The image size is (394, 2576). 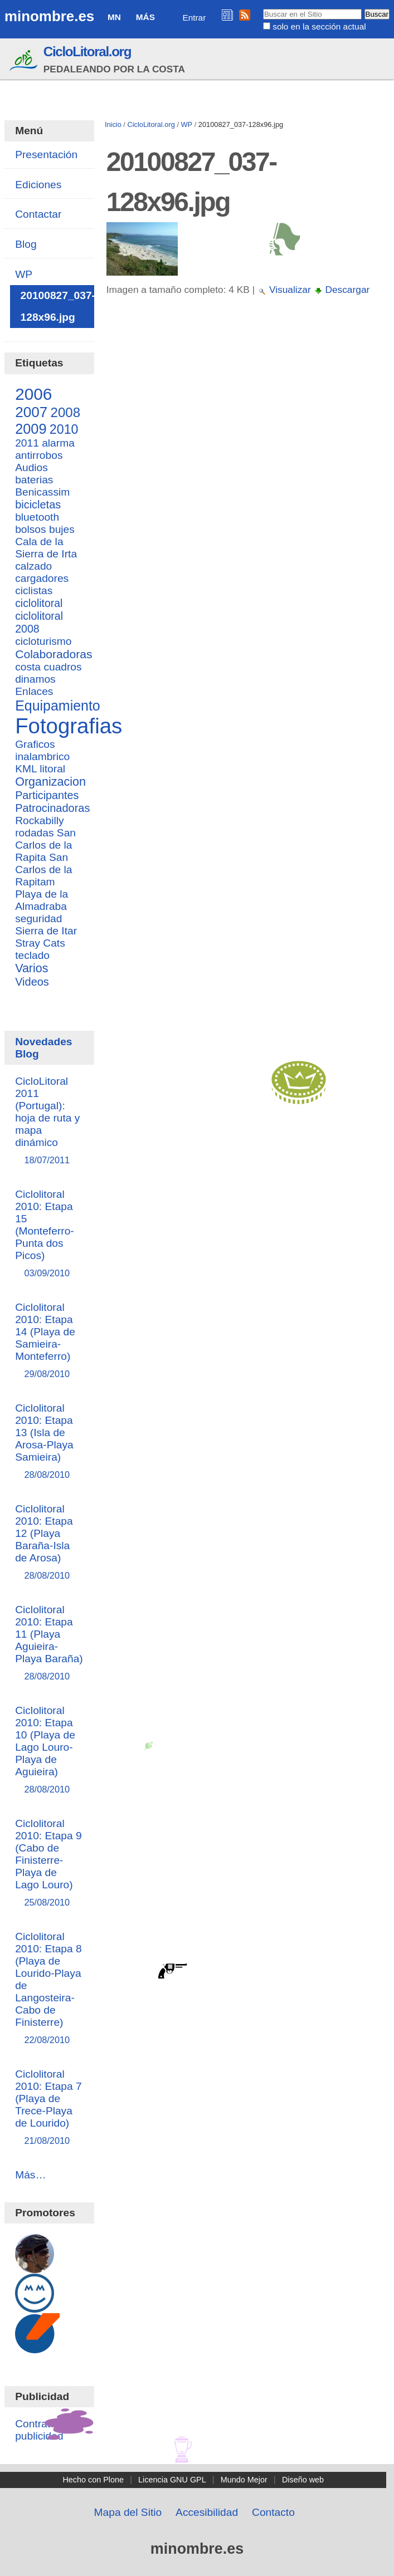 What do you see at coordinates (182, 2450) in the screenshot?
I see `access blending or mixing tools` at bounding box center [182, 2450].